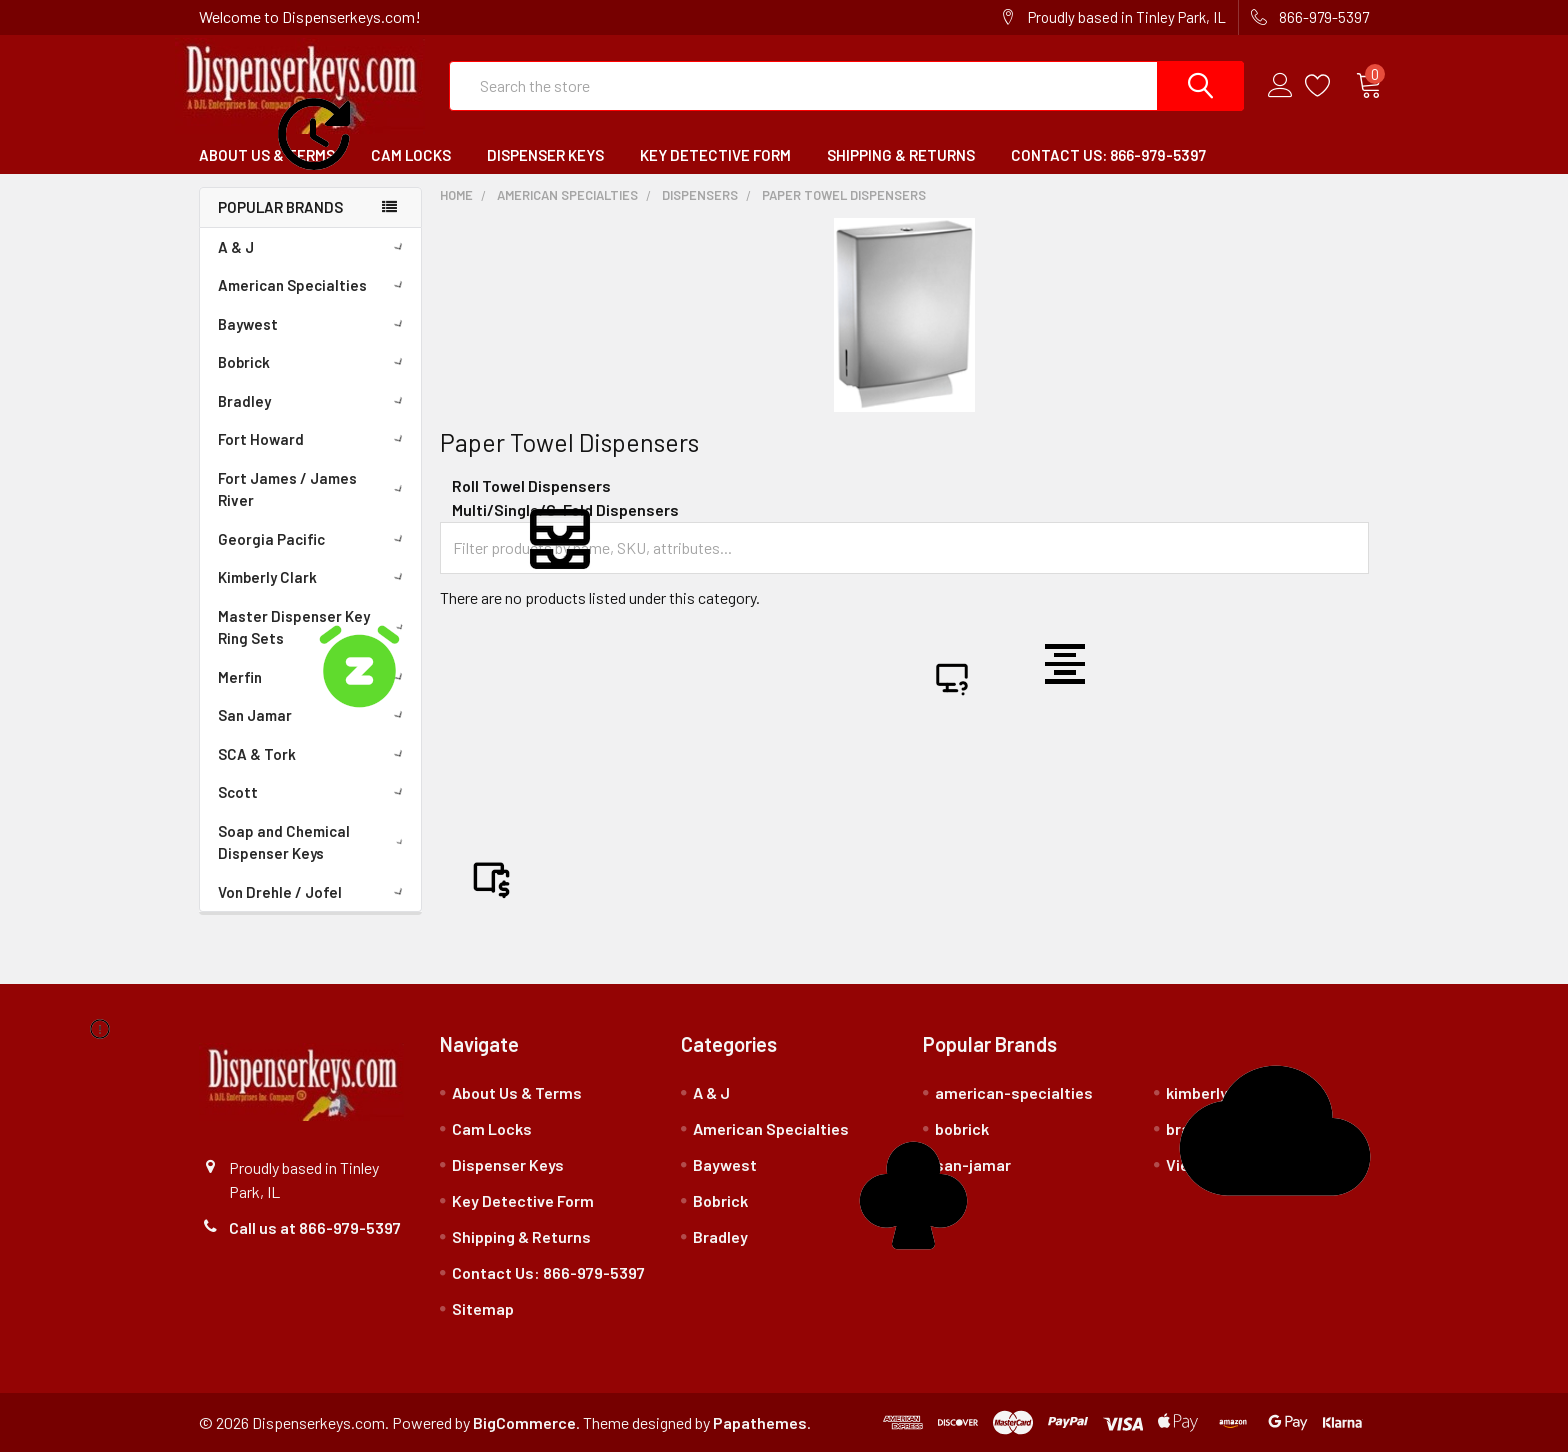 This screenshot has width=1568, height=1452. What do you see at coordinates (359, 666) in the screenshot?
I see `snooze an active alarm` at bounding box center [359, 666].